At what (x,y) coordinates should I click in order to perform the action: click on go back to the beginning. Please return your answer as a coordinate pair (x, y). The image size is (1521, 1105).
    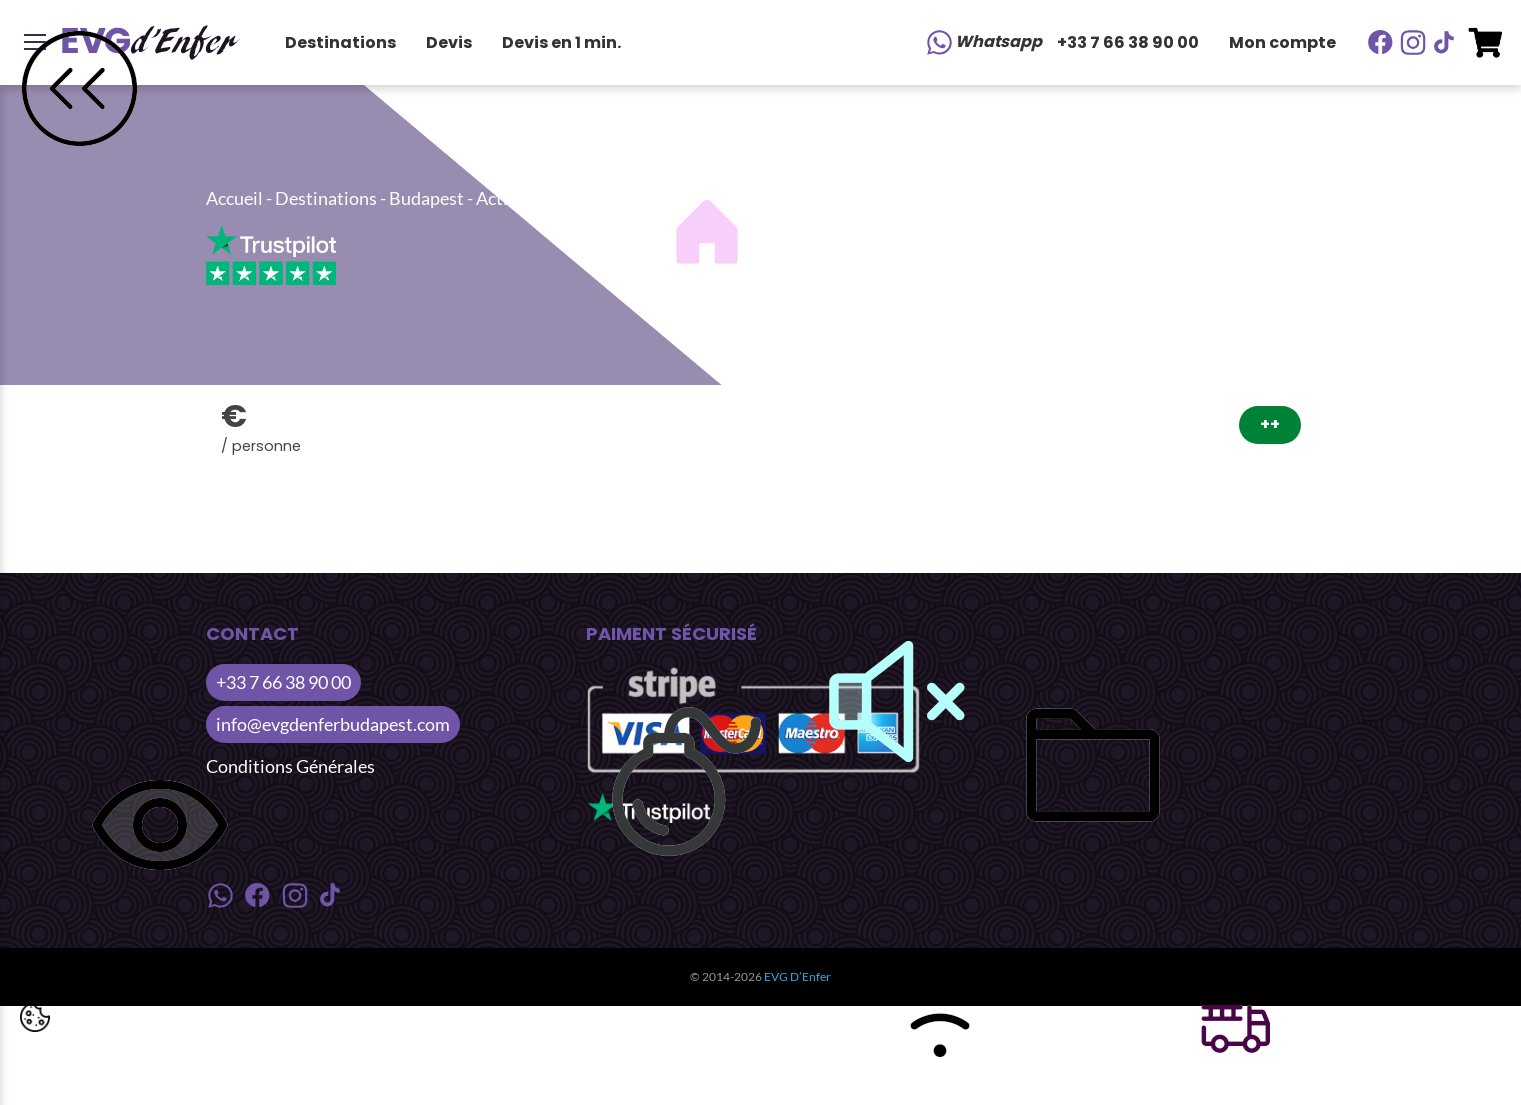
    Looking at the image, I should click on (79, 88).